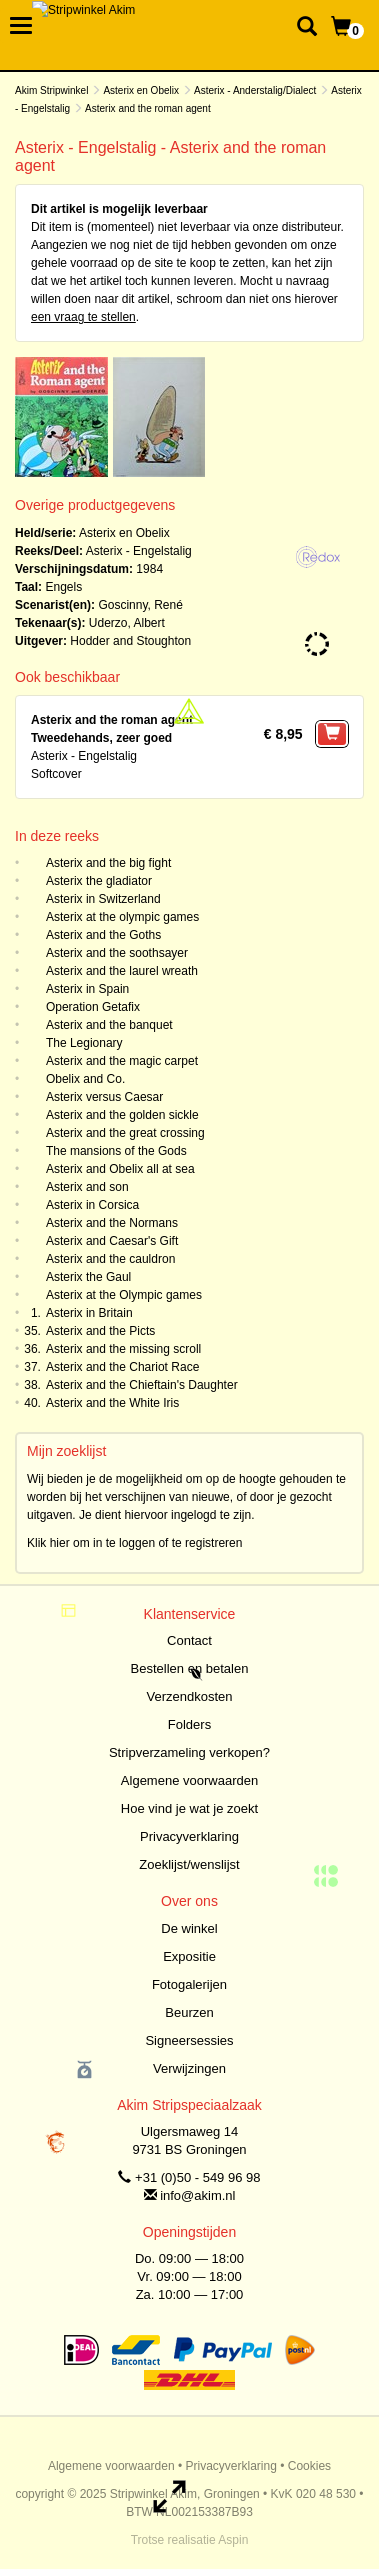 This screenshot has width=379, height=2569. I want to click on openverse logo, so click(326, 1876).